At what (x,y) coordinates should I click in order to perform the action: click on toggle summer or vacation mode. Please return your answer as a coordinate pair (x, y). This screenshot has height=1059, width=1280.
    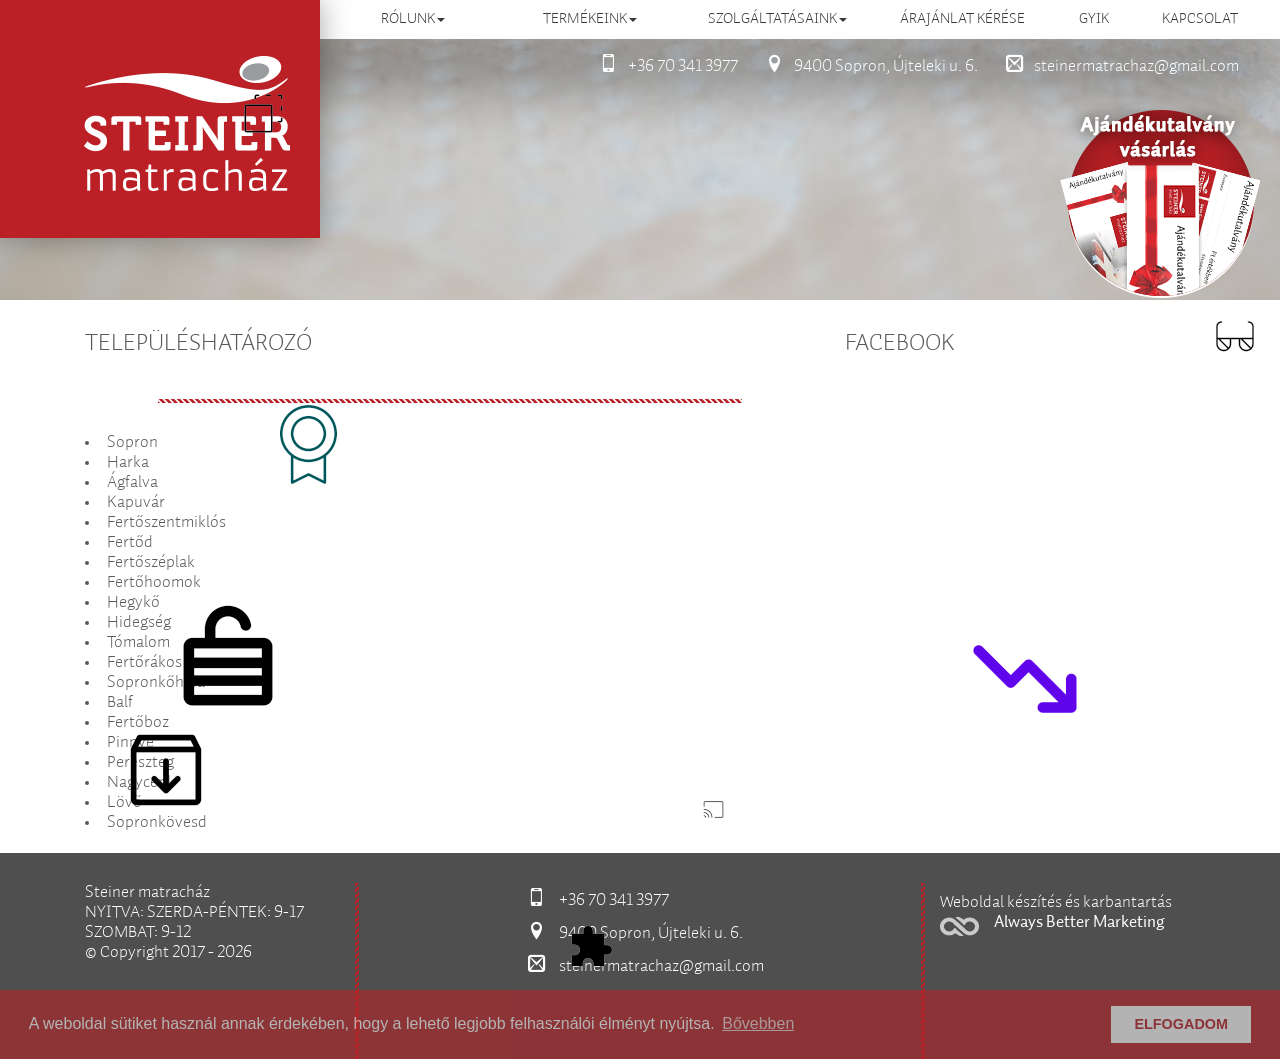
    Looking at the image, I should click on (1235, 337).